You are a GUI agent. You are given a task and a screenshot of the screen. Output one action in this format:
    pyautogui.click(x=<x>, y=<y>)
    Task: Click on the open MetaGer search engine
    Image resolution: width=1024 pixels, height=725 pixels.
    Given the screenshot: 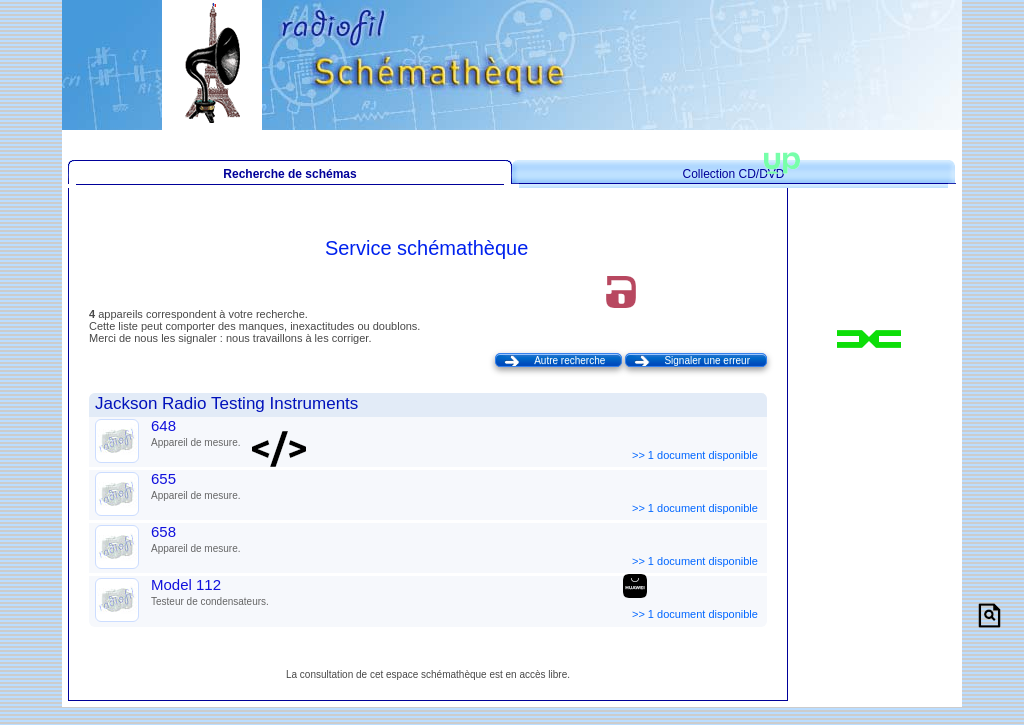 What is the action you would take?
    pyautogui.click(x=621, y=292)
    